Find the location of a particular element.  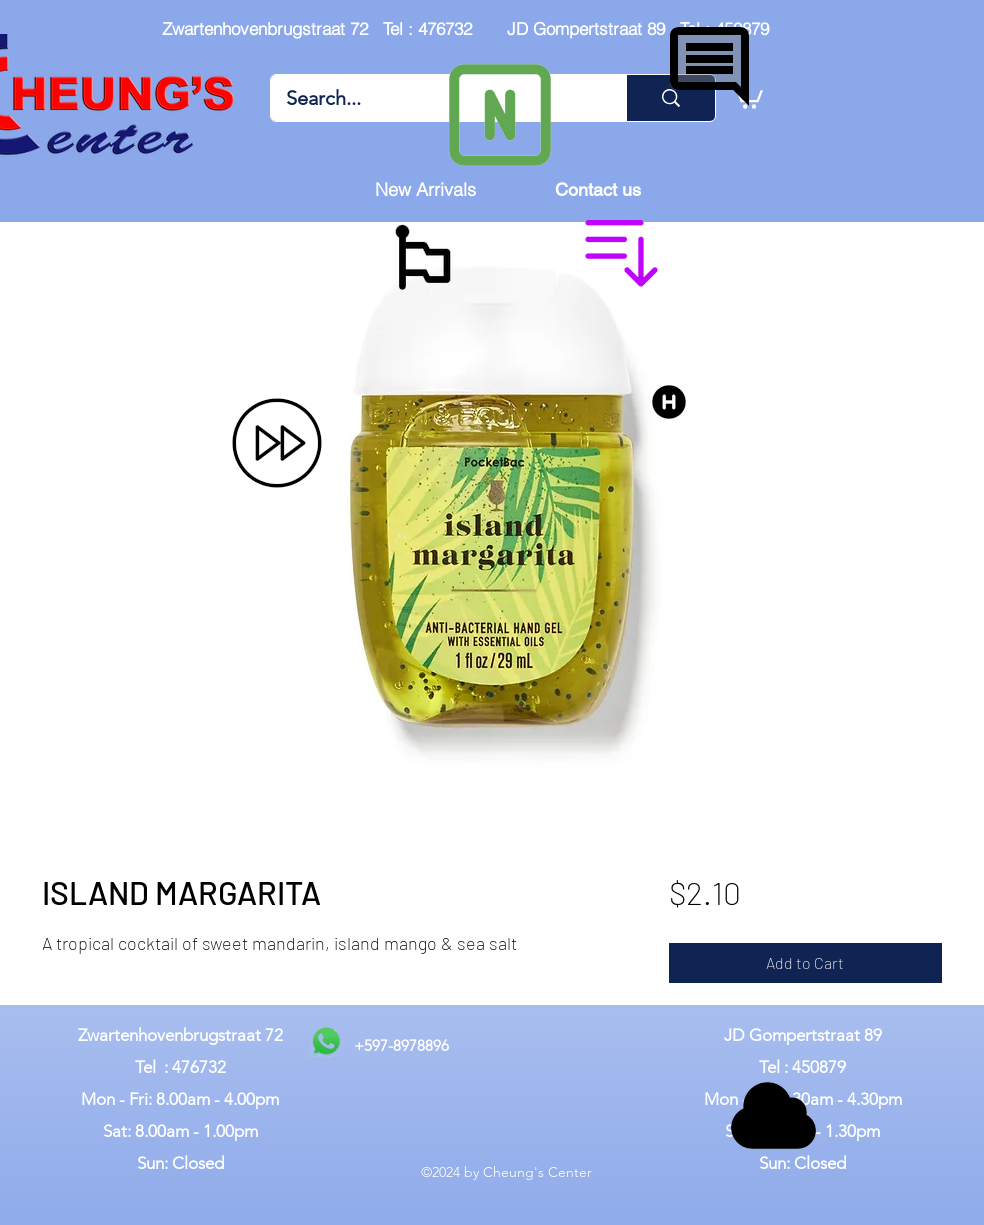

sort list in descending order is located at coordinates (621, 250).